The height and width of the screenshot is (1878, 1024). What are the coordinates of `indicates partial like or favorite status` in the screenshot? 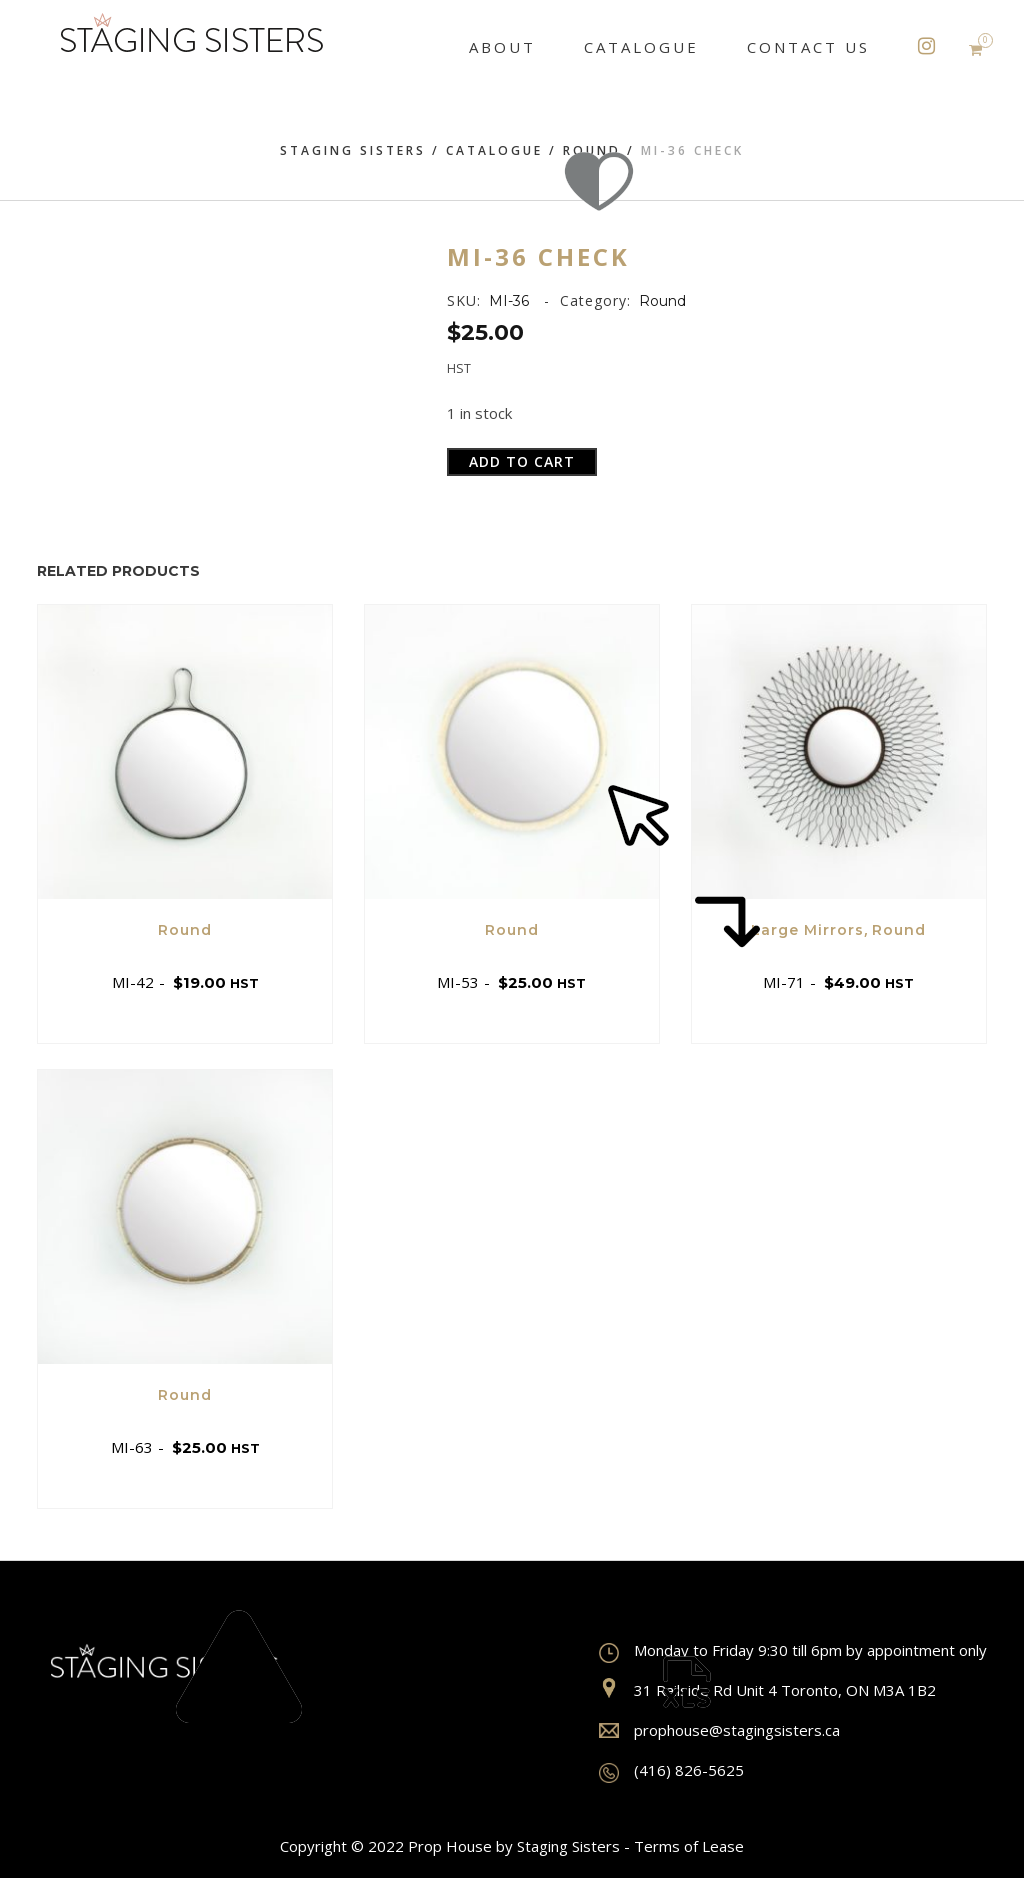 It's located at (599, 179).